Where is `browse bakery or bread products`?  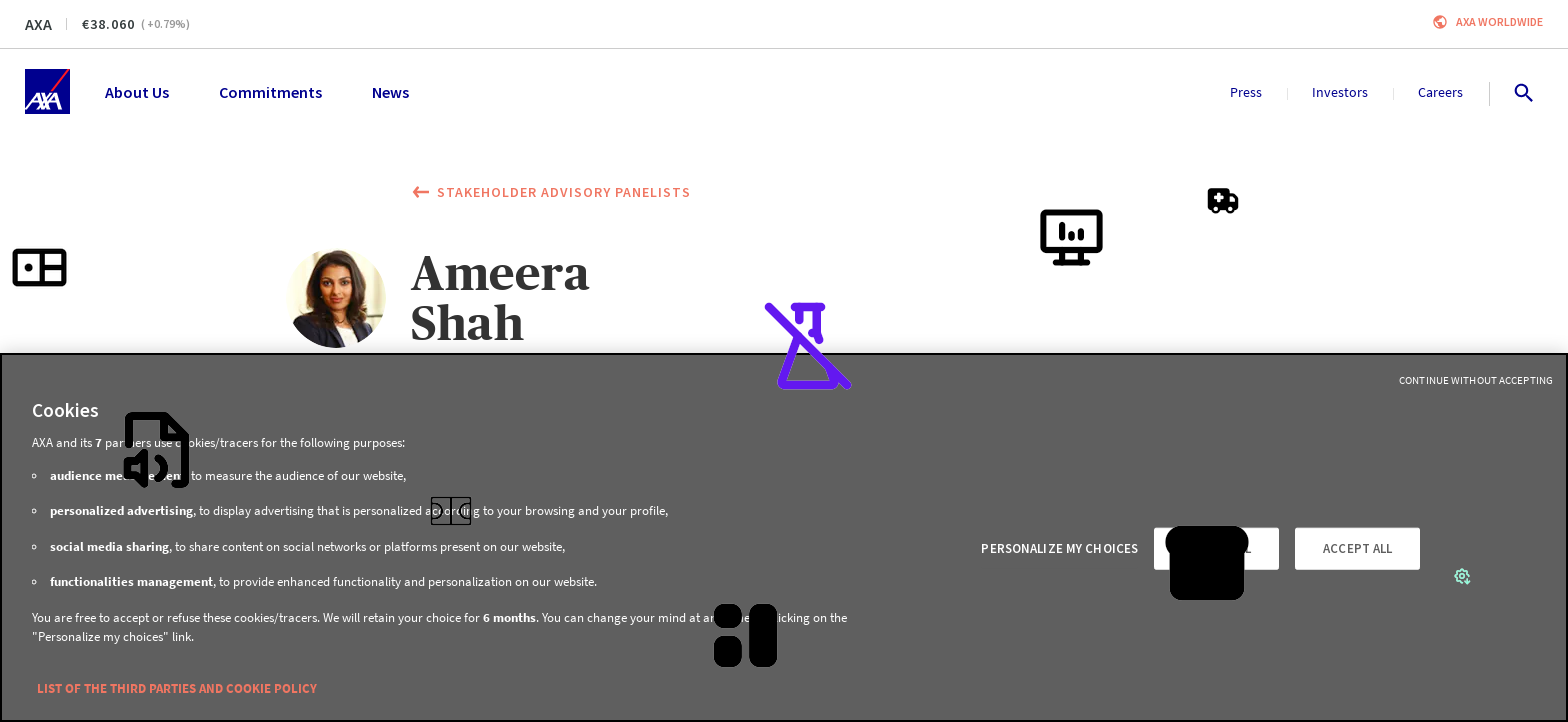 browse bakery or bread products is located at coordinates (1207, 563).